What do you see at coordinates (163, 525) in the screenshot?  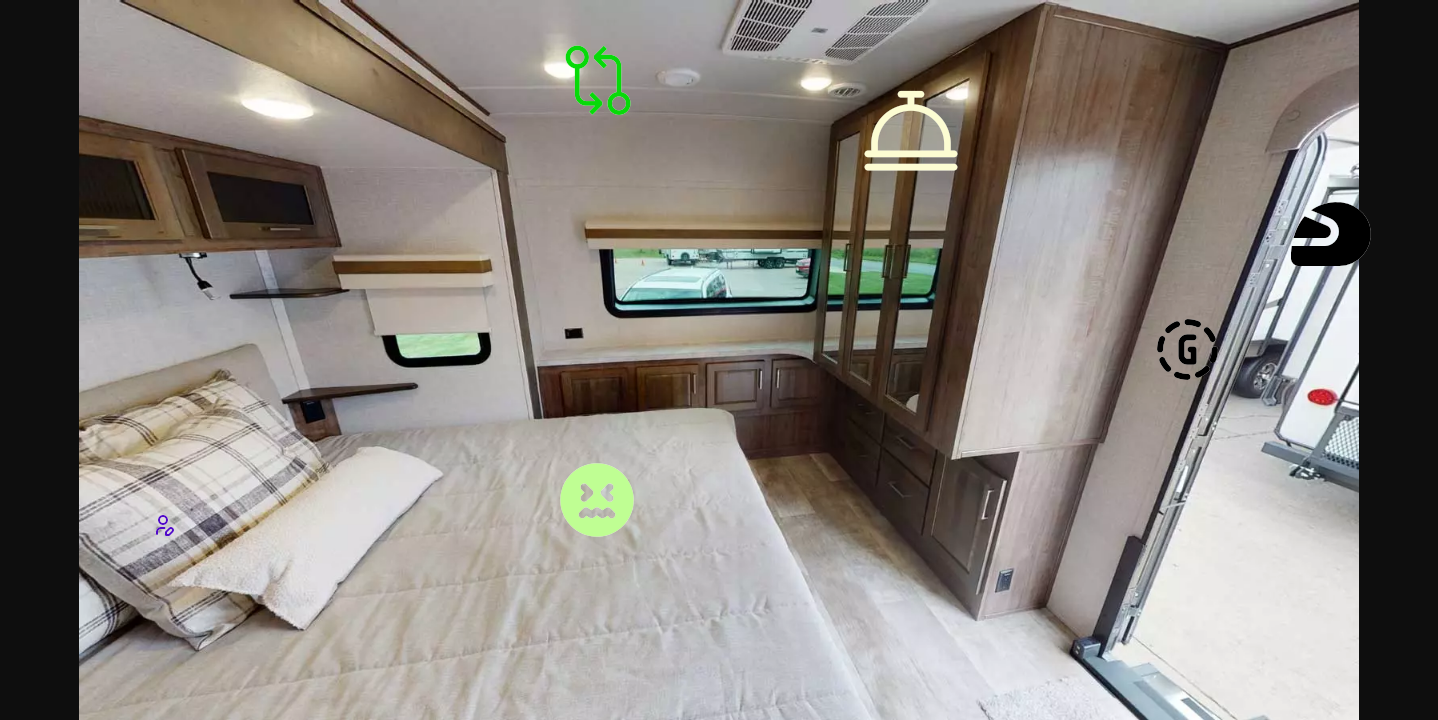 I see `edit your profile information` at bounding box center [163, 525].